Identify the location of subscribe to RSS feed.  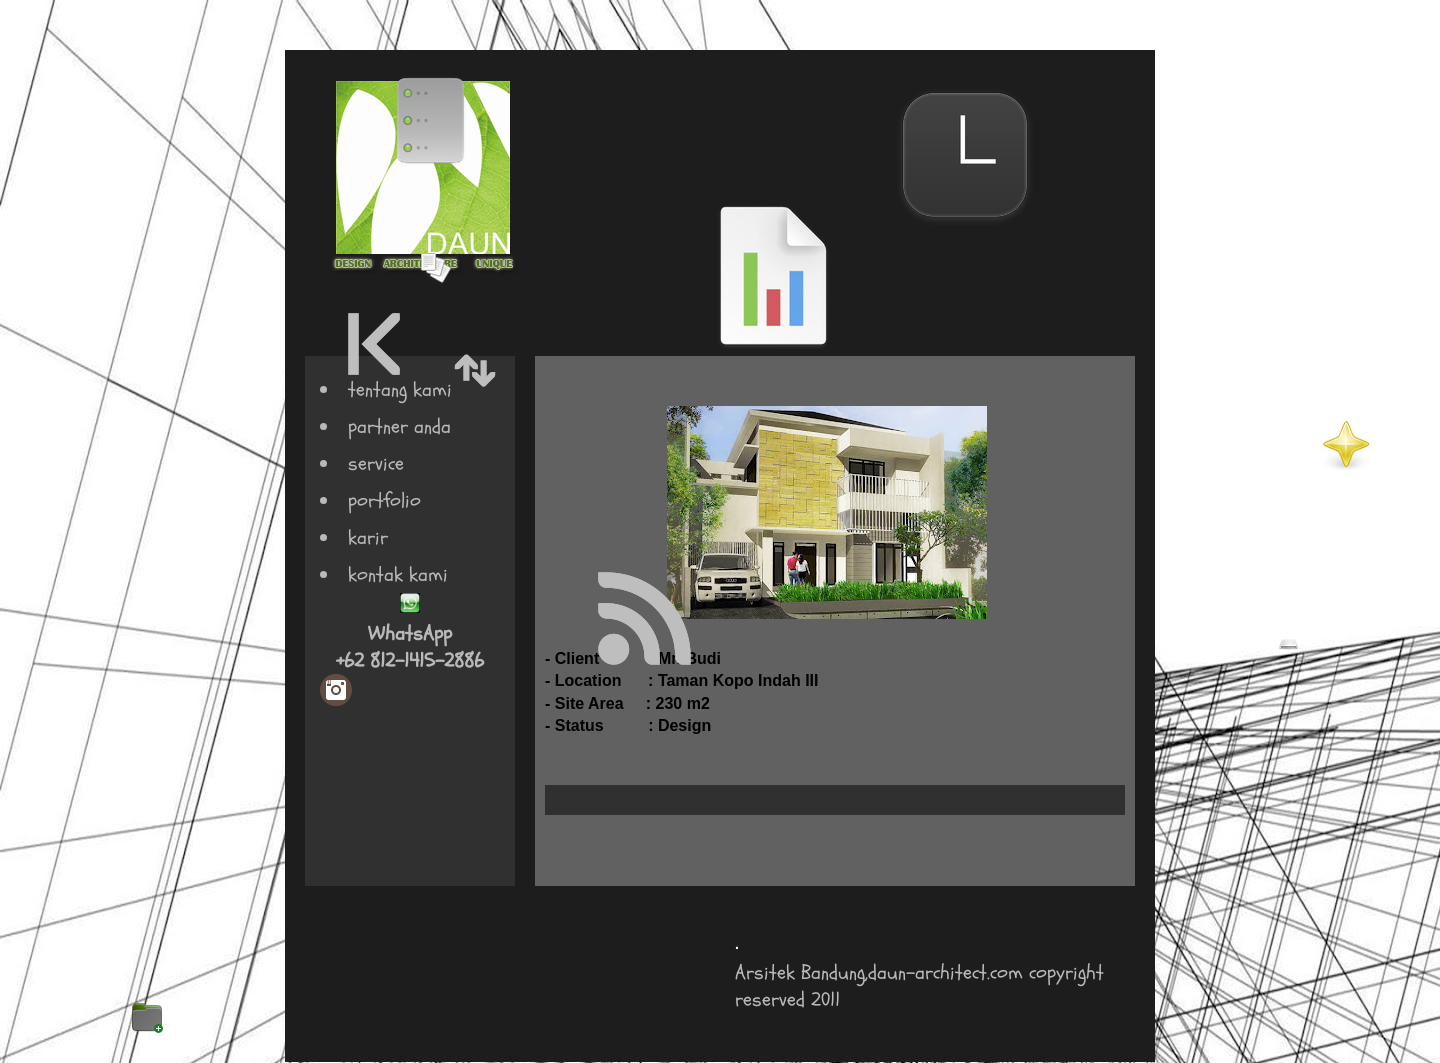
(644, 618).